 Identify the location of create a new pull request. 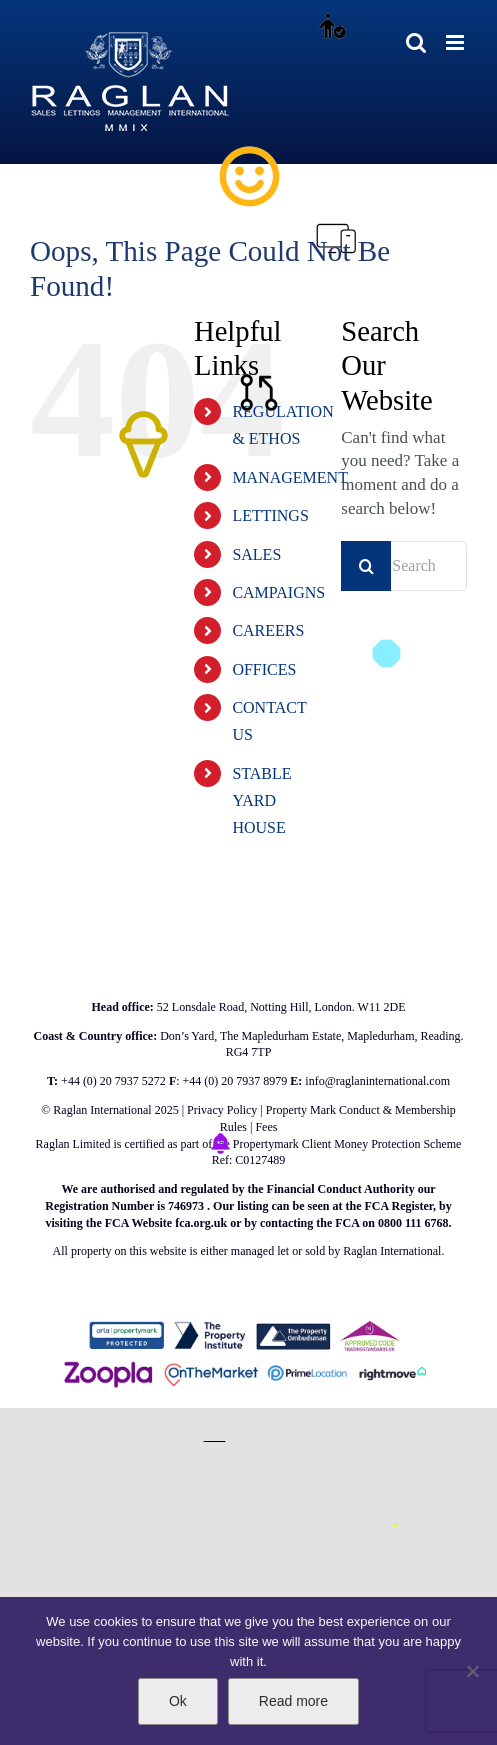
(257, 392).